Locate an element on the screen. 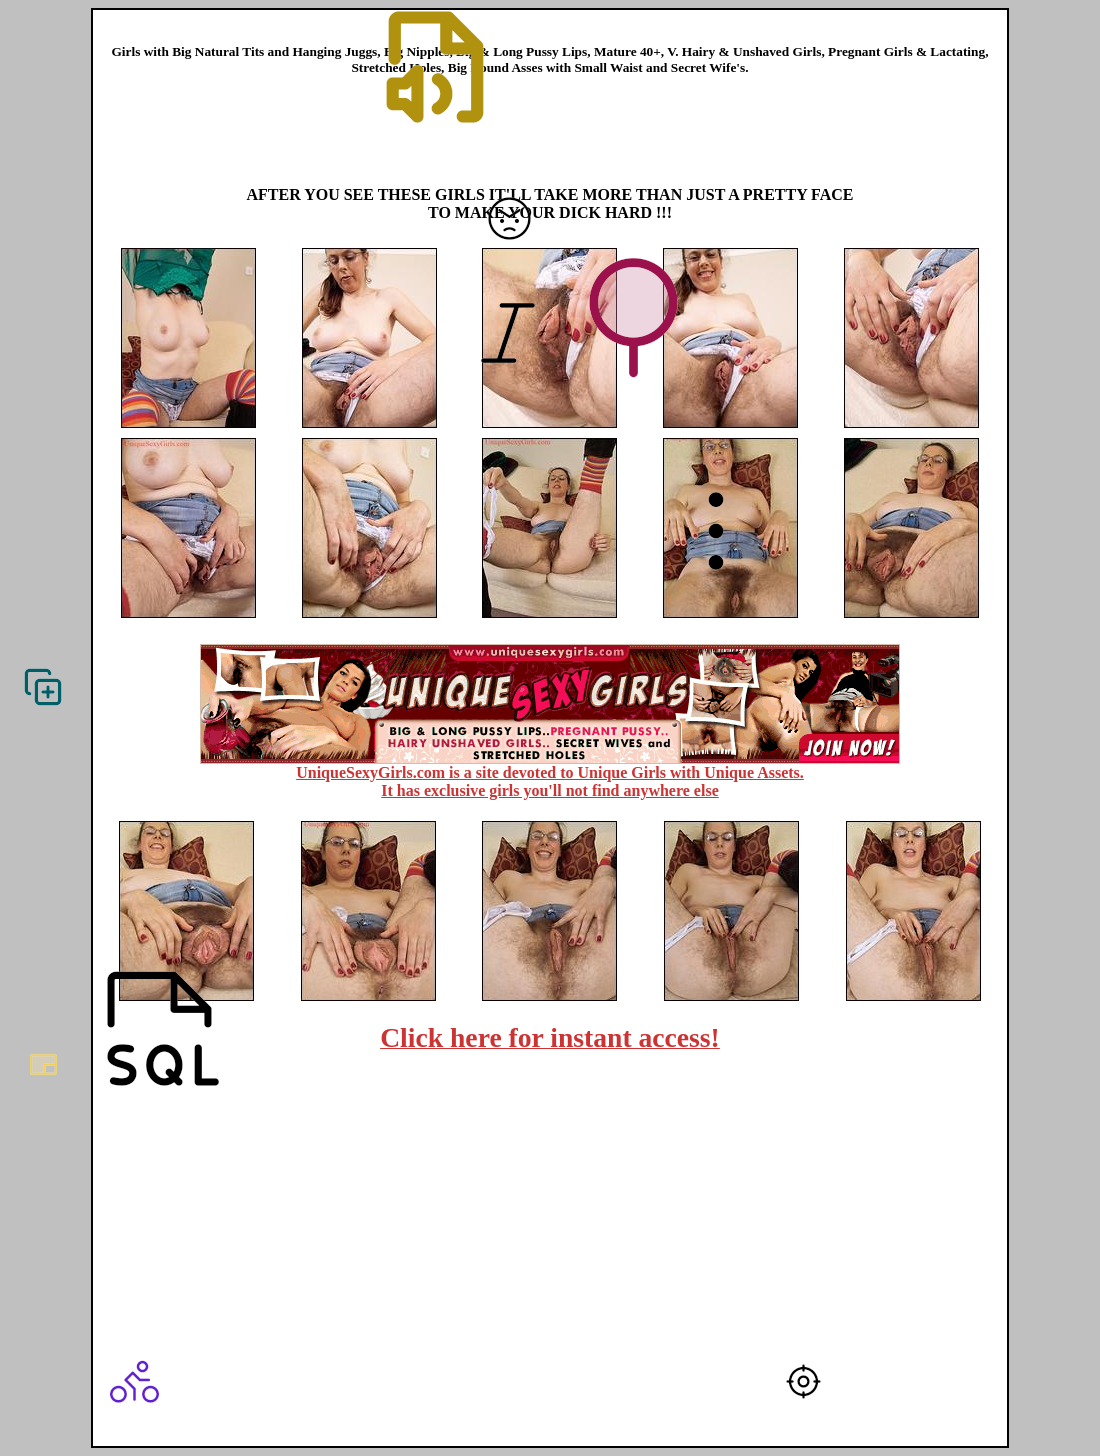  open an audio file is located at coordinates (436, 67).